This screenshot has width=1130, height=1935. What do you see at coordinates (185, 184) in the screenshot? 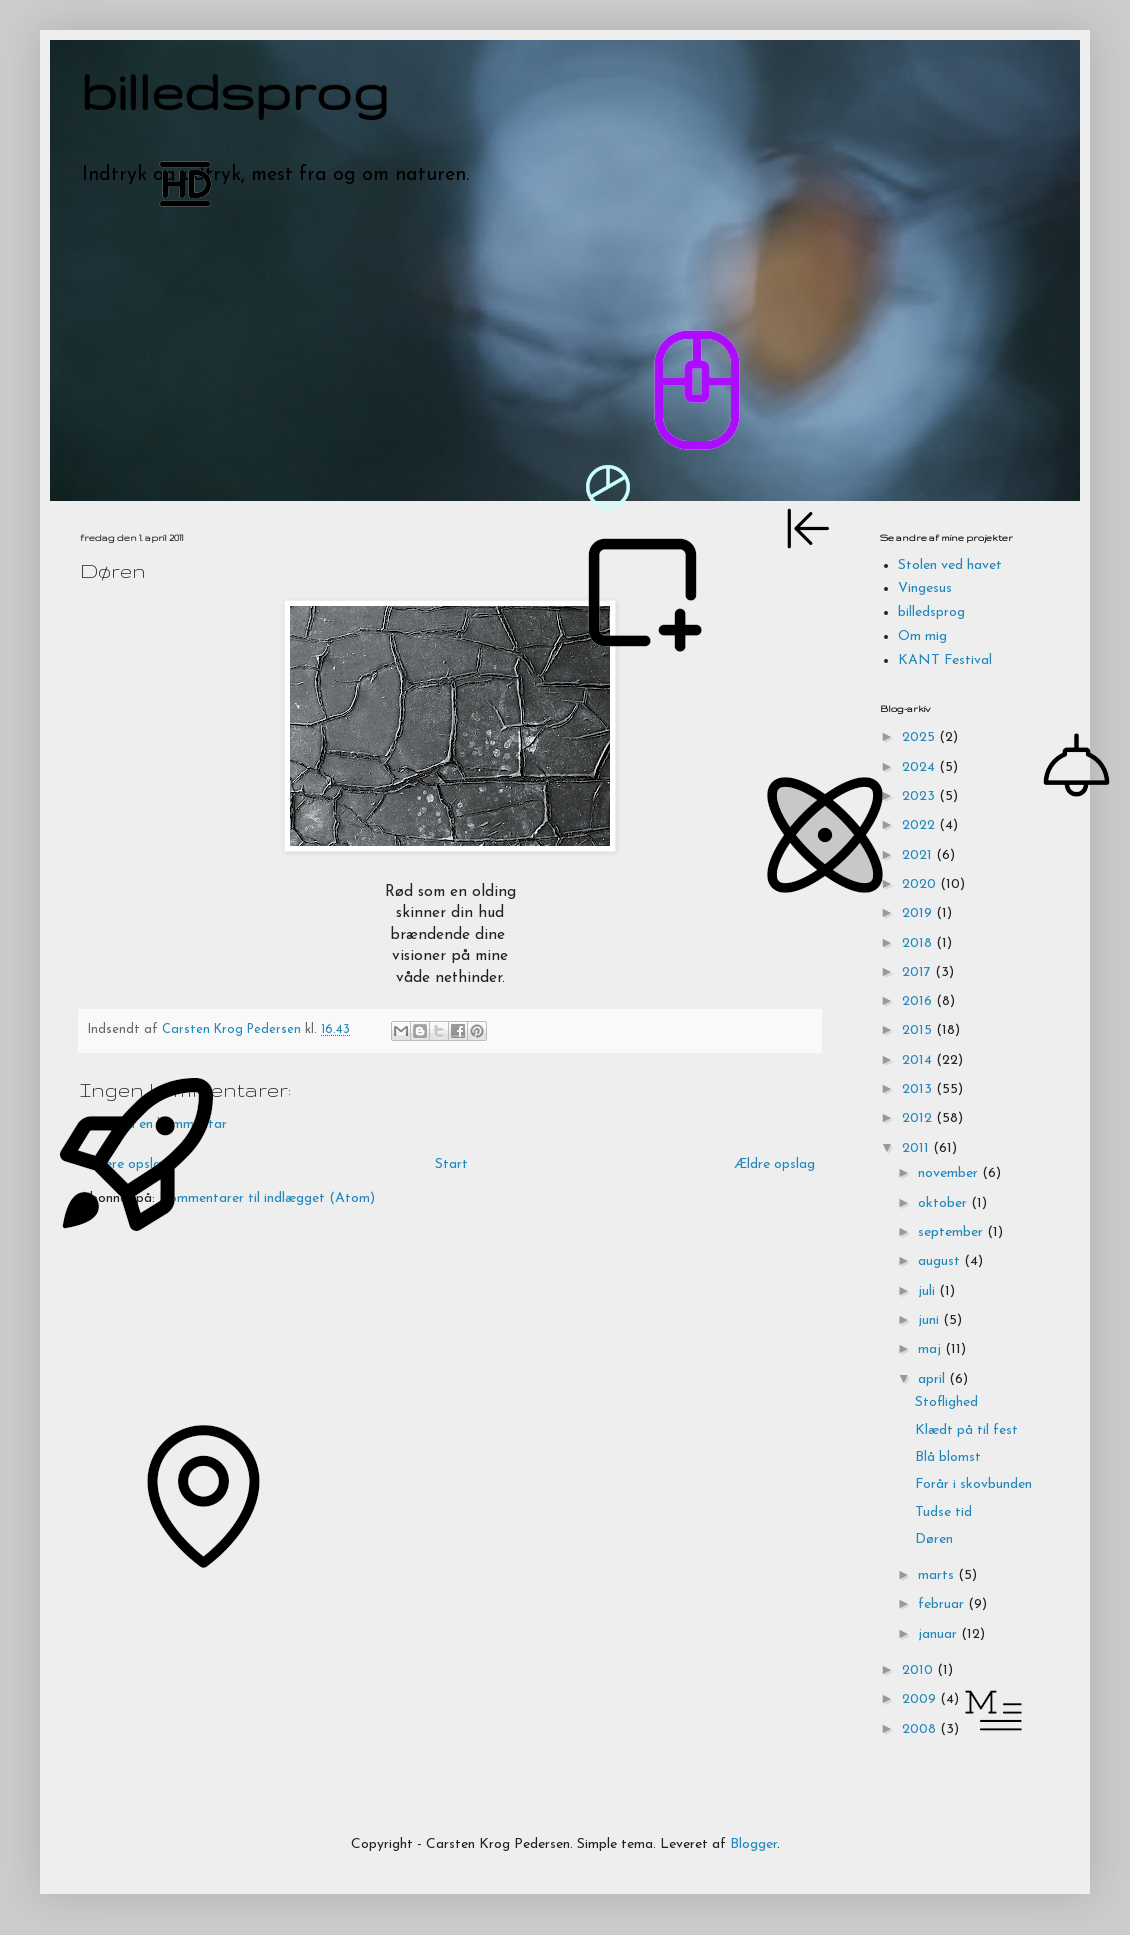
I see `indicates high-definition video quality` at bounding box center [185, 184].